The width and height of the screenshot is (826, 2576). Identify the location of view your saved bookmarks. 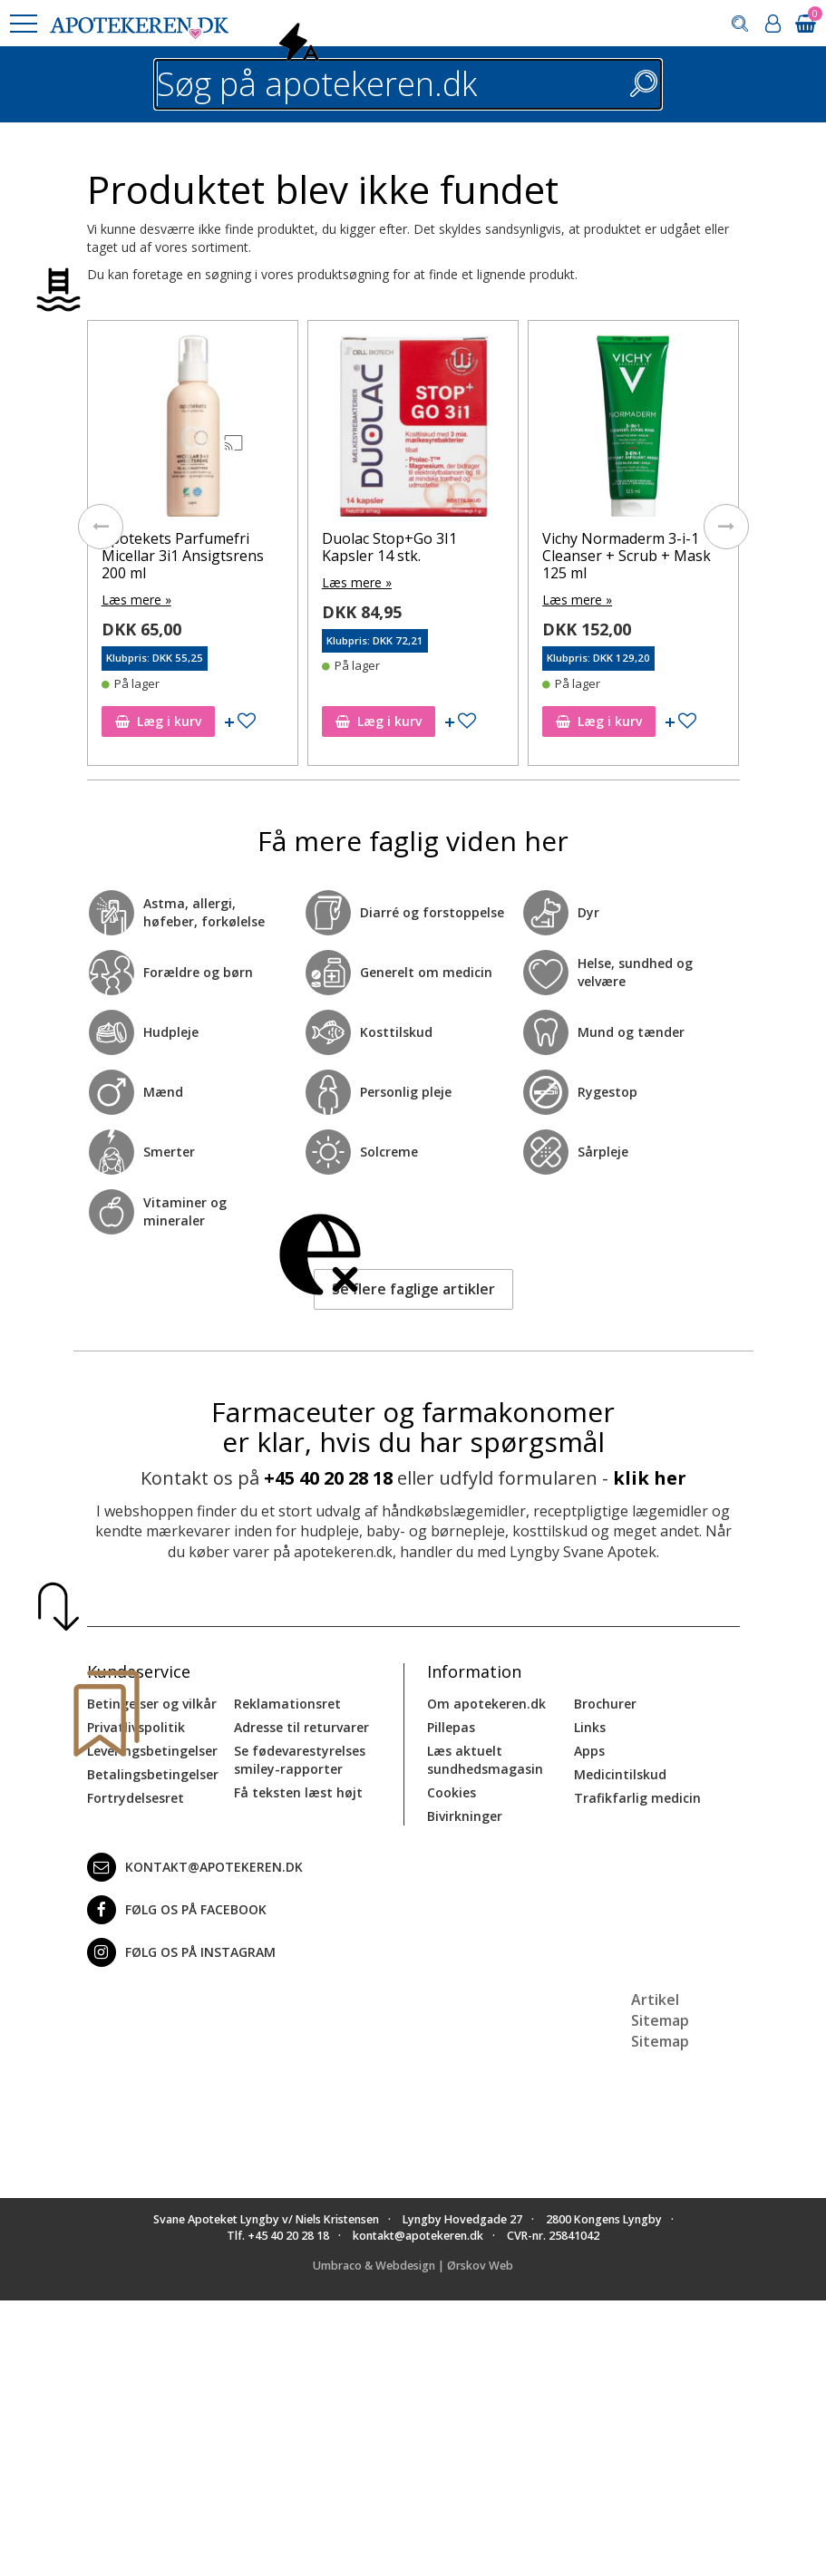
(106, 1713).